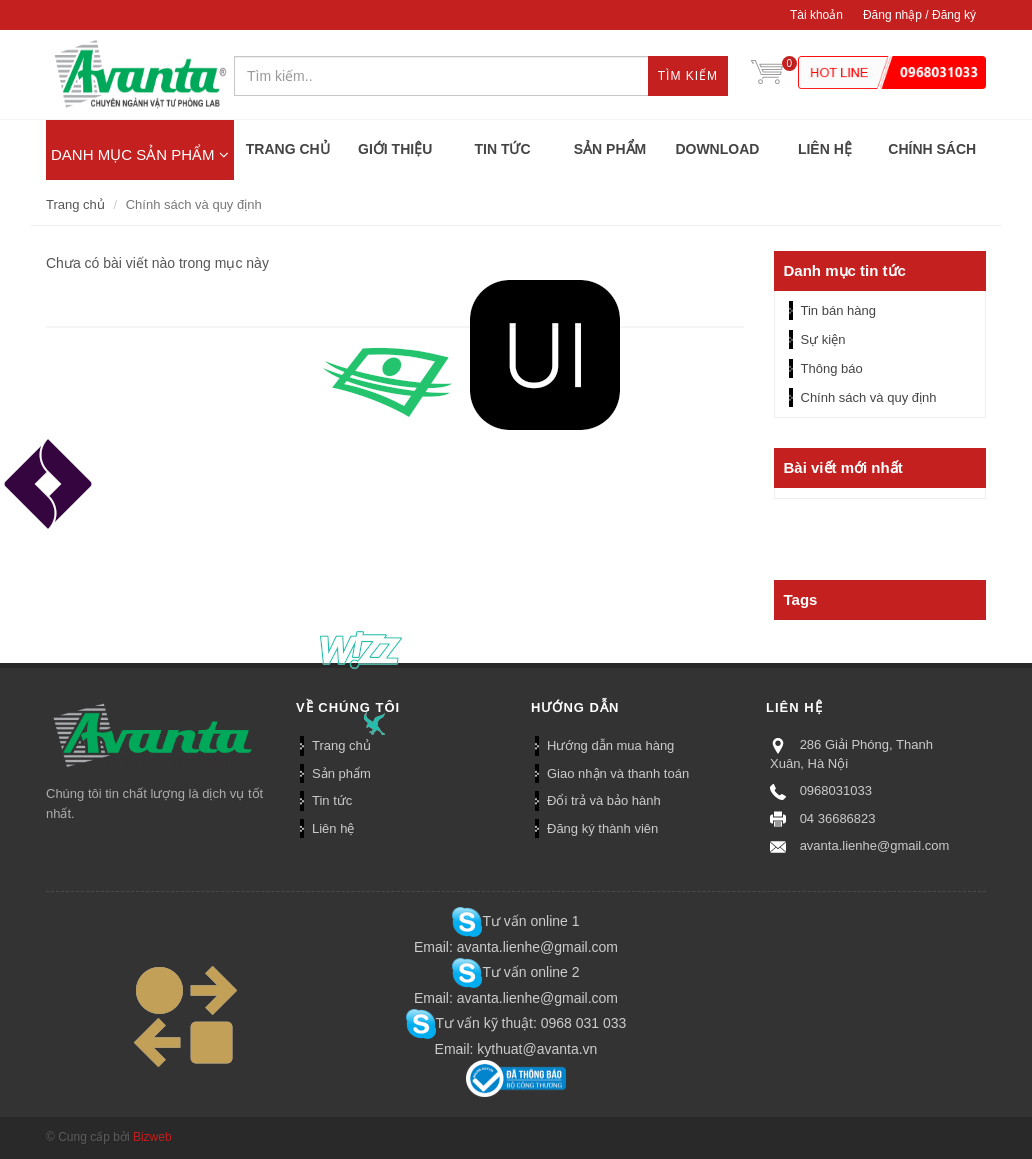 The image size is (1032, 1159). I want to click on visit the Wizz Air website or app, so click(361, 650).